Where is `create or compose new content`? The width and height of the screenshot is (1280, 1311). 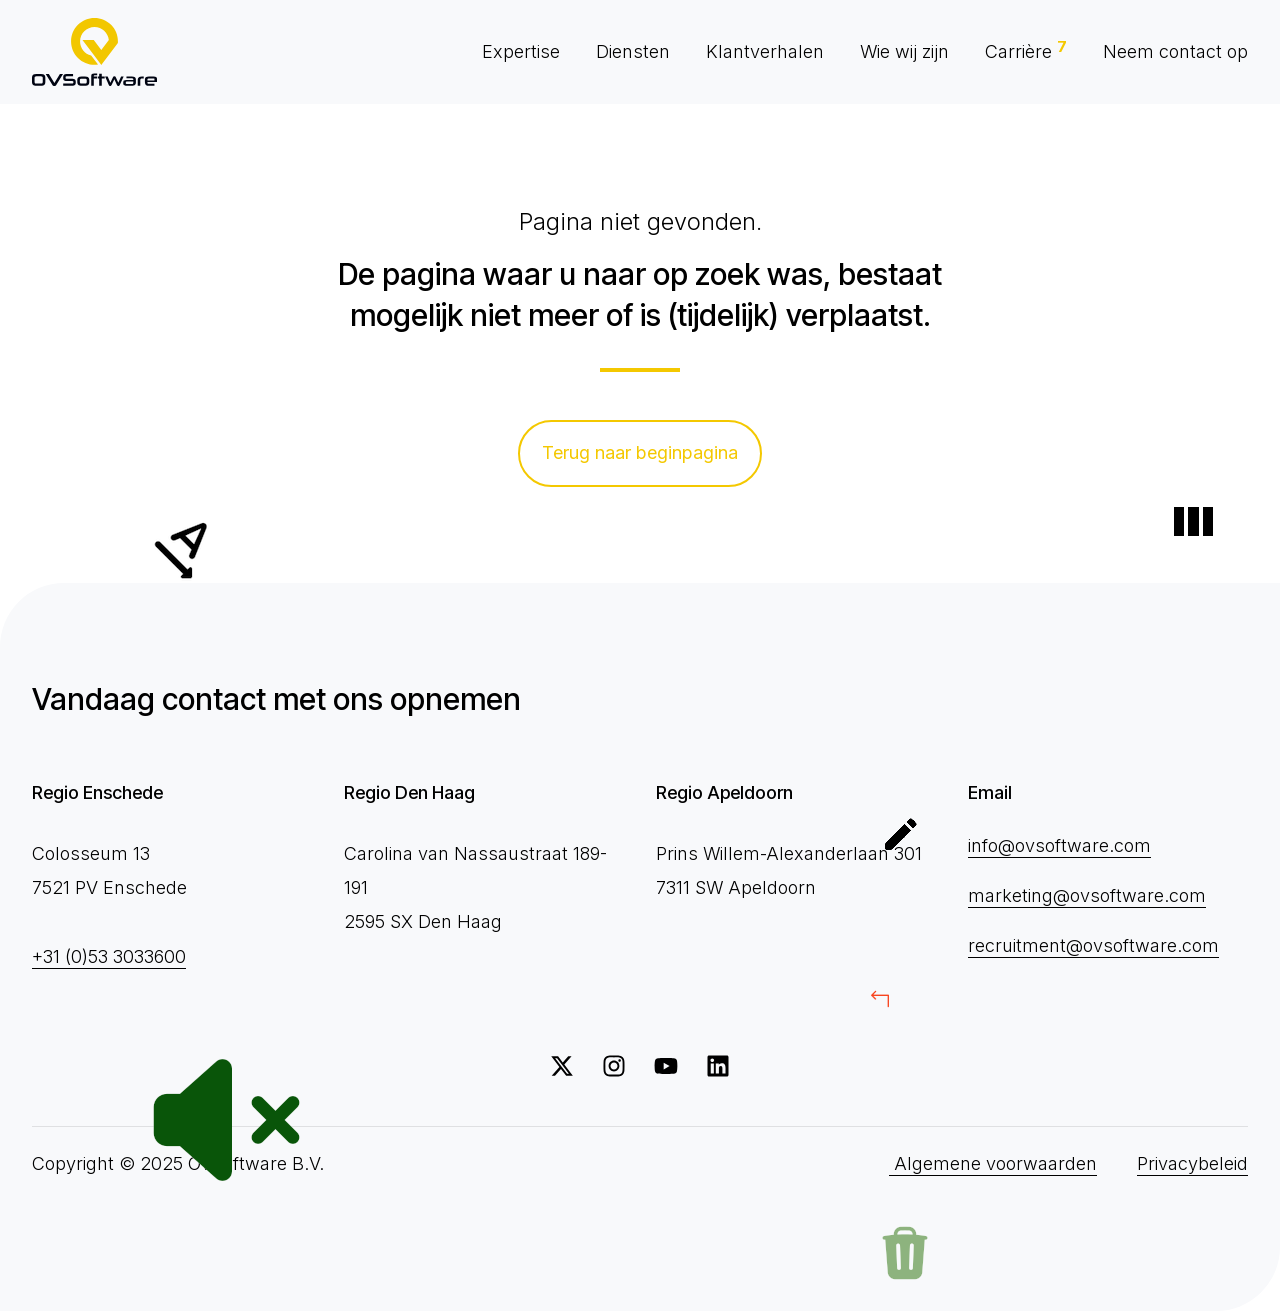
create or compose new content is located at coordinates (901, 834).